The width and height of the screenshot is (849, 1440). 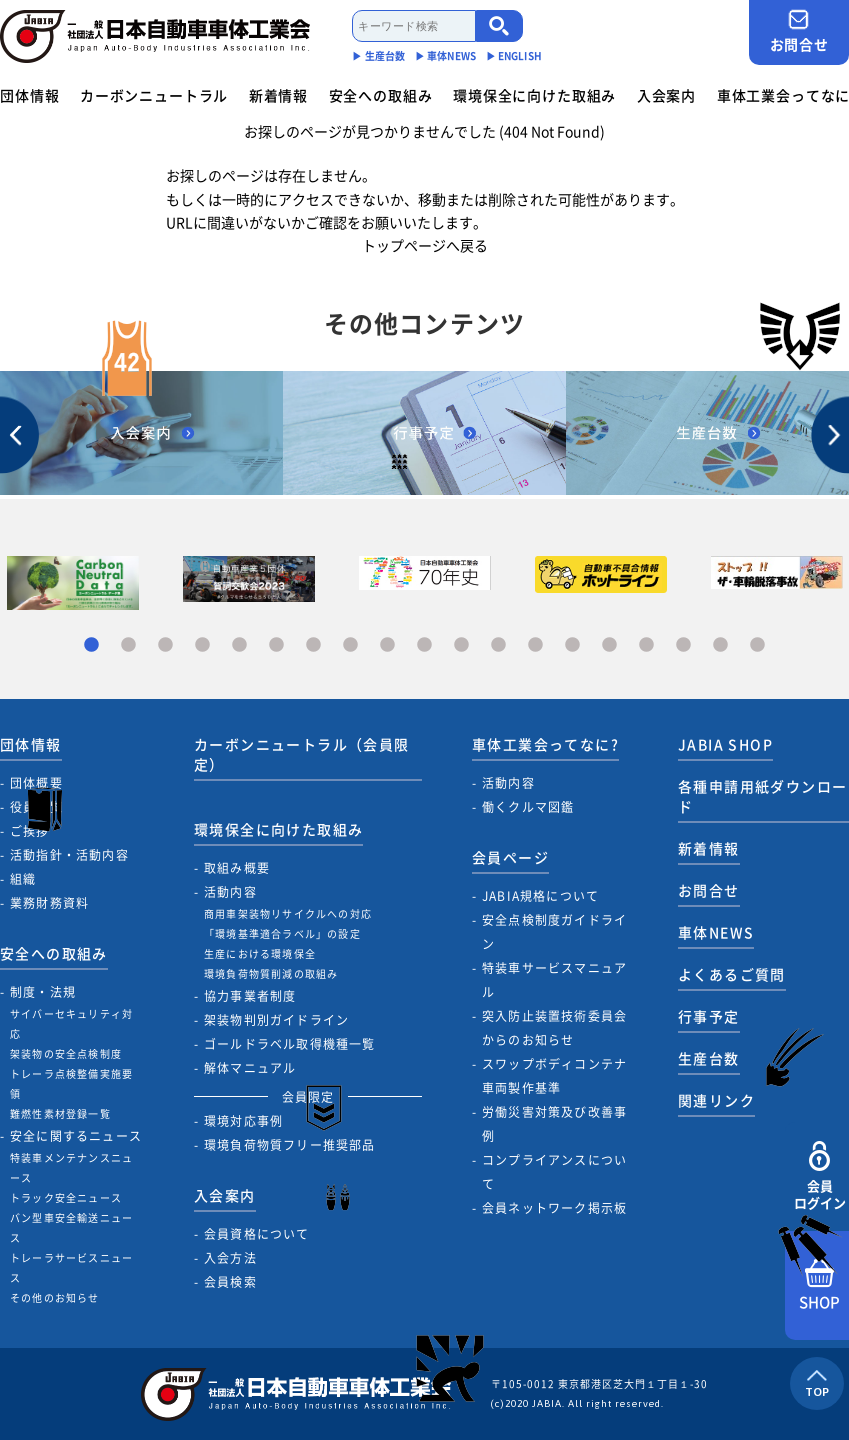 What do you see at coordinates (45, 808) in the screenshot?
I see `view your shopping bag contents` at bounding box center [45, 808].